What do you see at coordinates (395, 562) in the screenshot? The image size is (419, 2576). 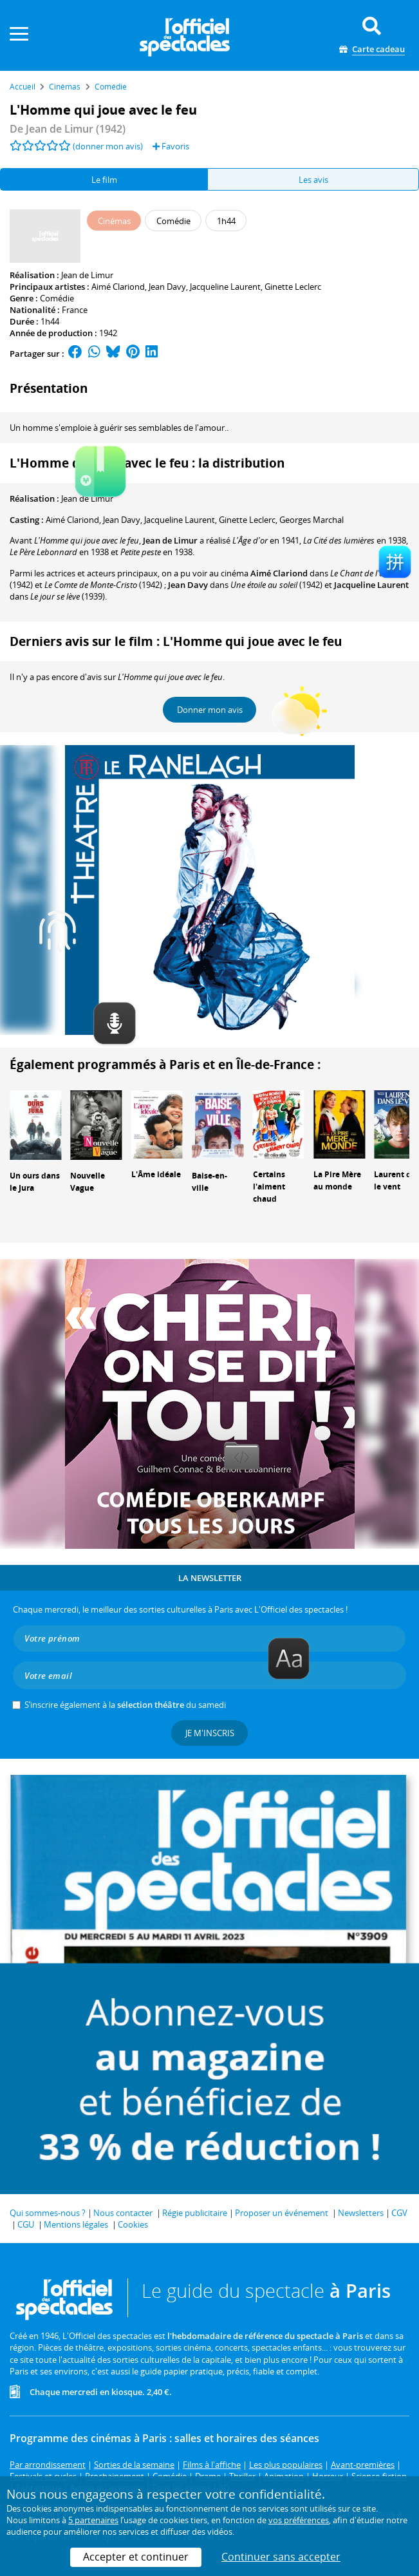 I see `open ibus pinyin chinese input method` at bounding box center [395, 562].